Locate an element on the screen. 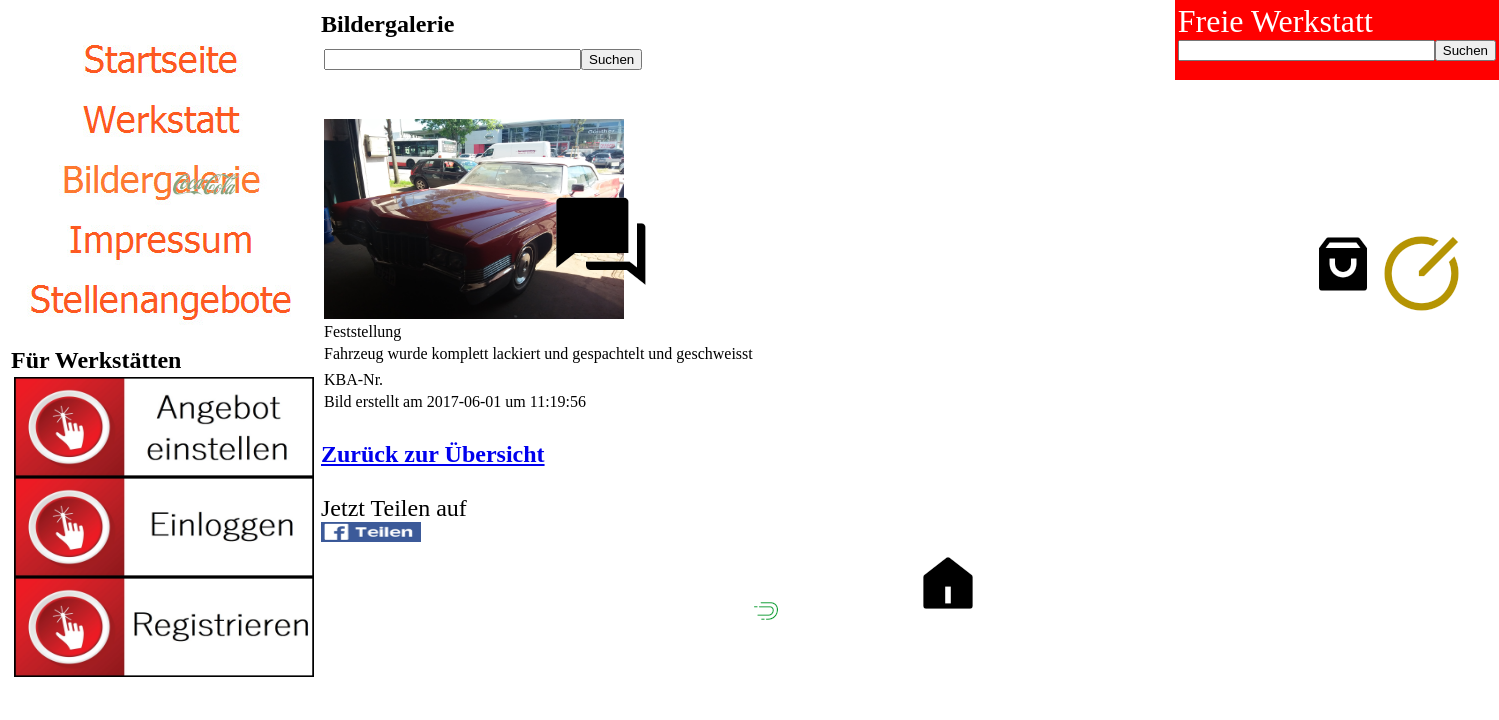  navigate to the home screen is located at coordinates (948, 584).